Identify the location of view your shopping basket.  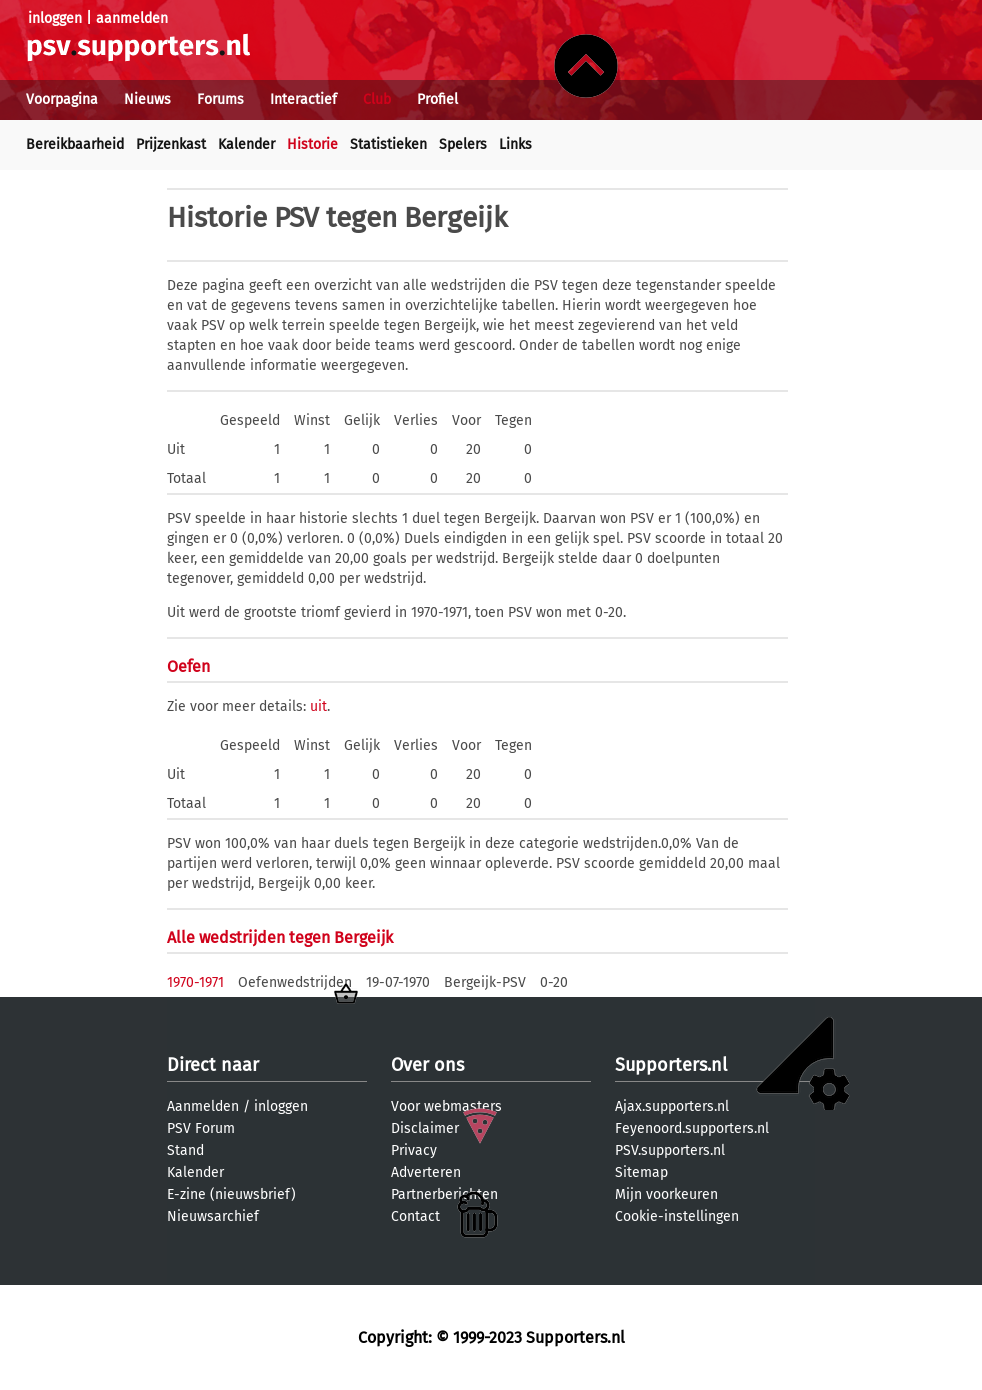
(346, 994).